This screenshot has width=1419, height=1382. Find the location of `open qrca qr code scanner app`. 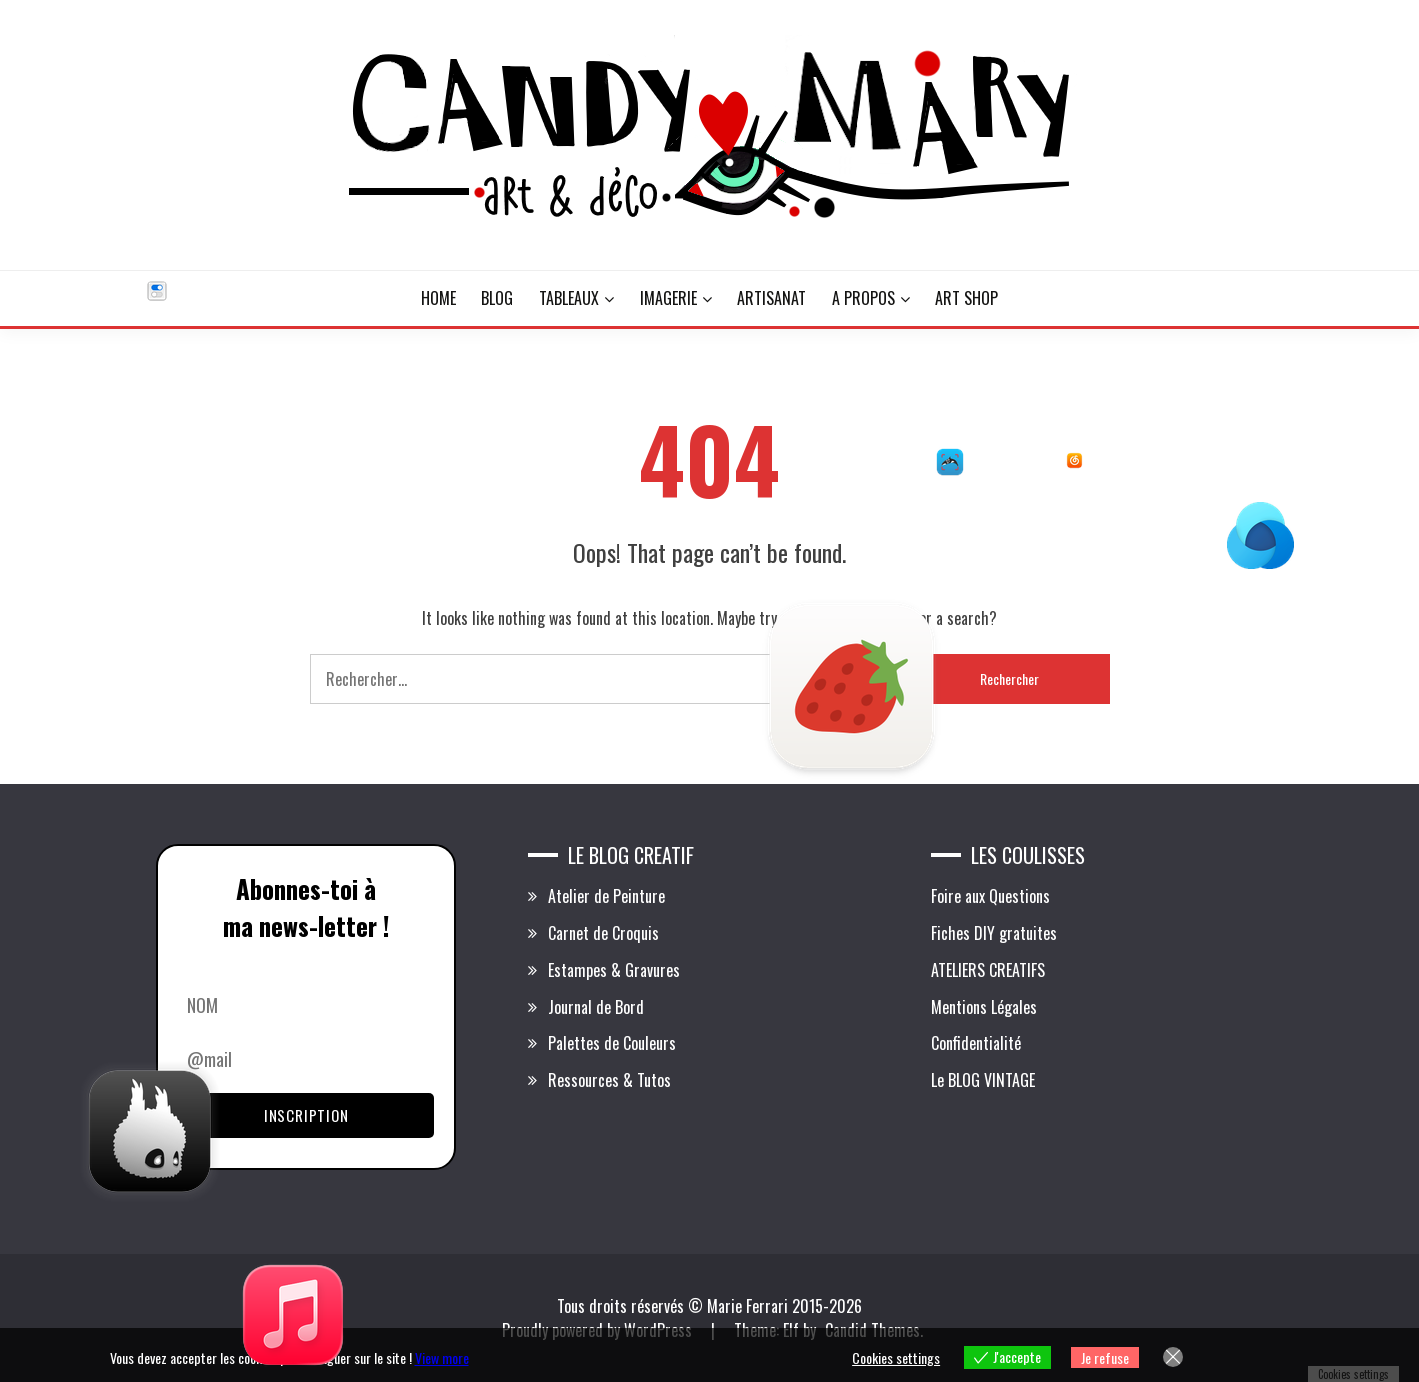

open qrca qr code scanner app is located at coordinates (950, 462).